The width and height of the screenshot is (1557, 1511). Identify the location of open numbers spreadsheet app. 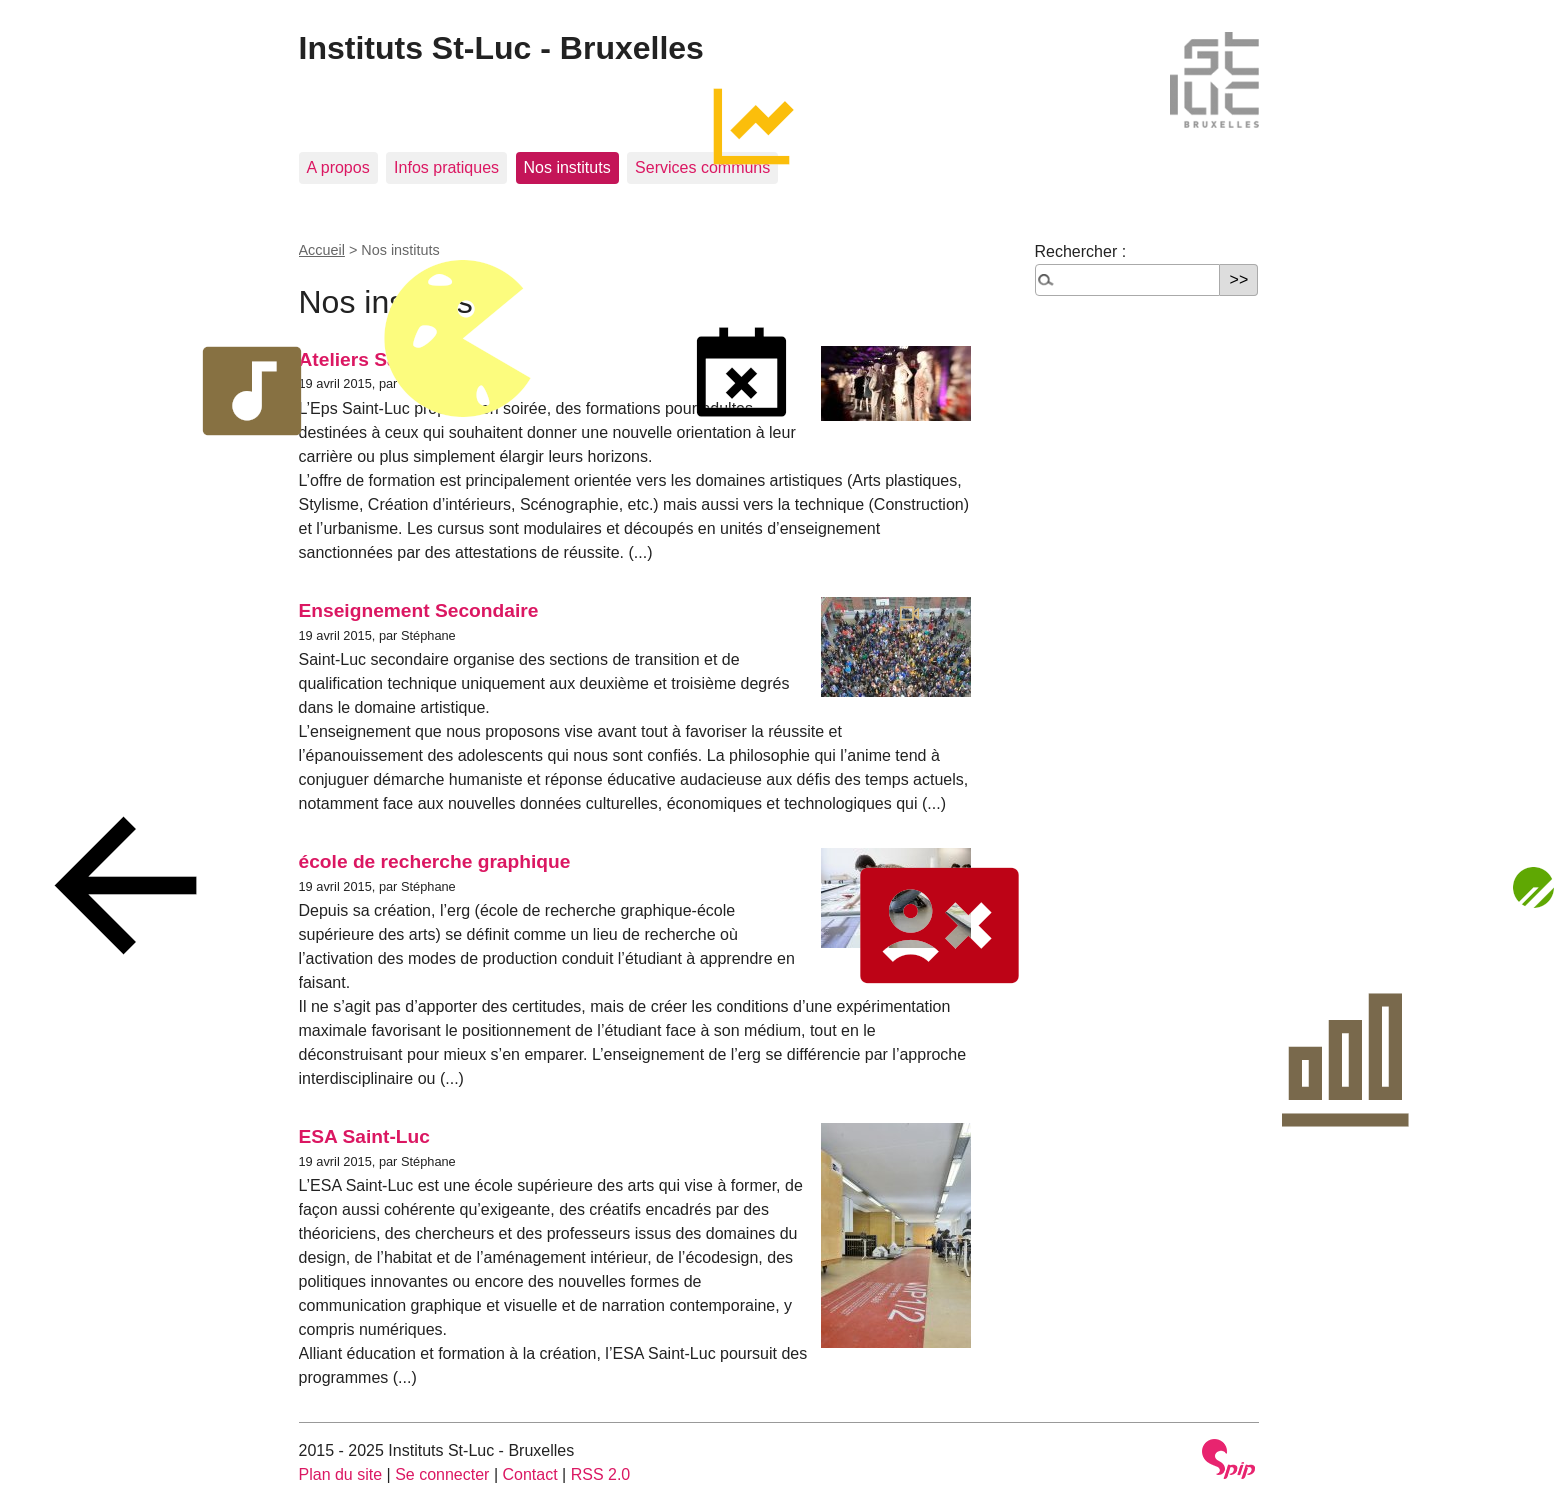
(1342, 1060).